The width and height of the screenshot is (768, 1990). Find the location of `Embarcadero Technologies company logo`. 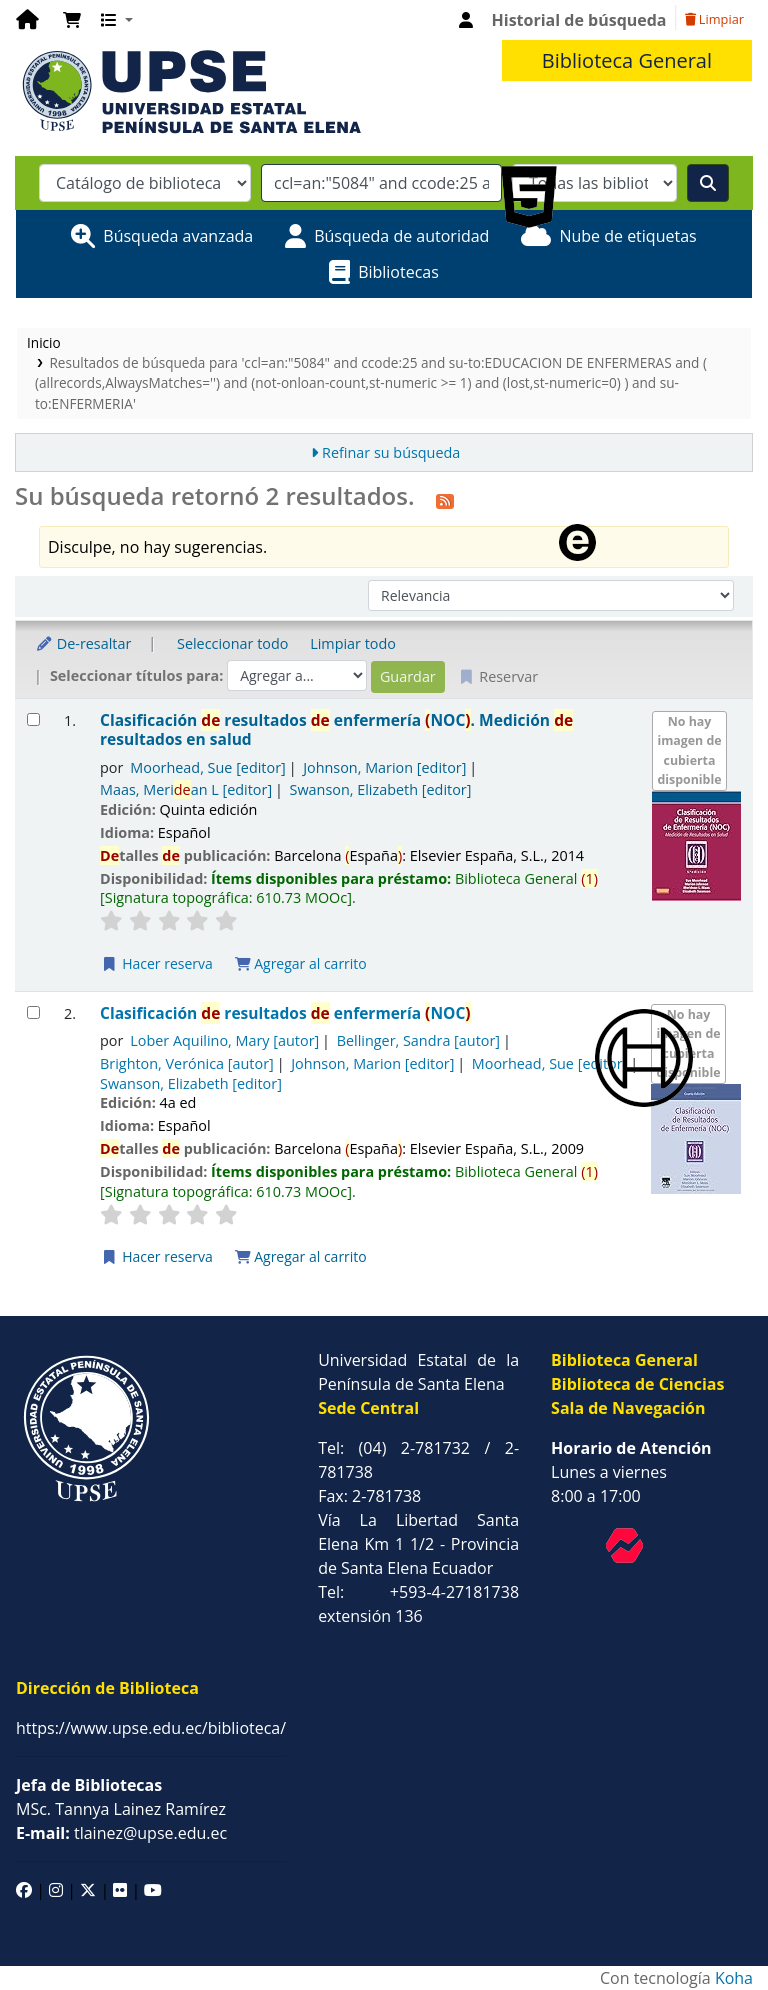

Embarcadero Technologies company logo is located at coordinates (577, 542).